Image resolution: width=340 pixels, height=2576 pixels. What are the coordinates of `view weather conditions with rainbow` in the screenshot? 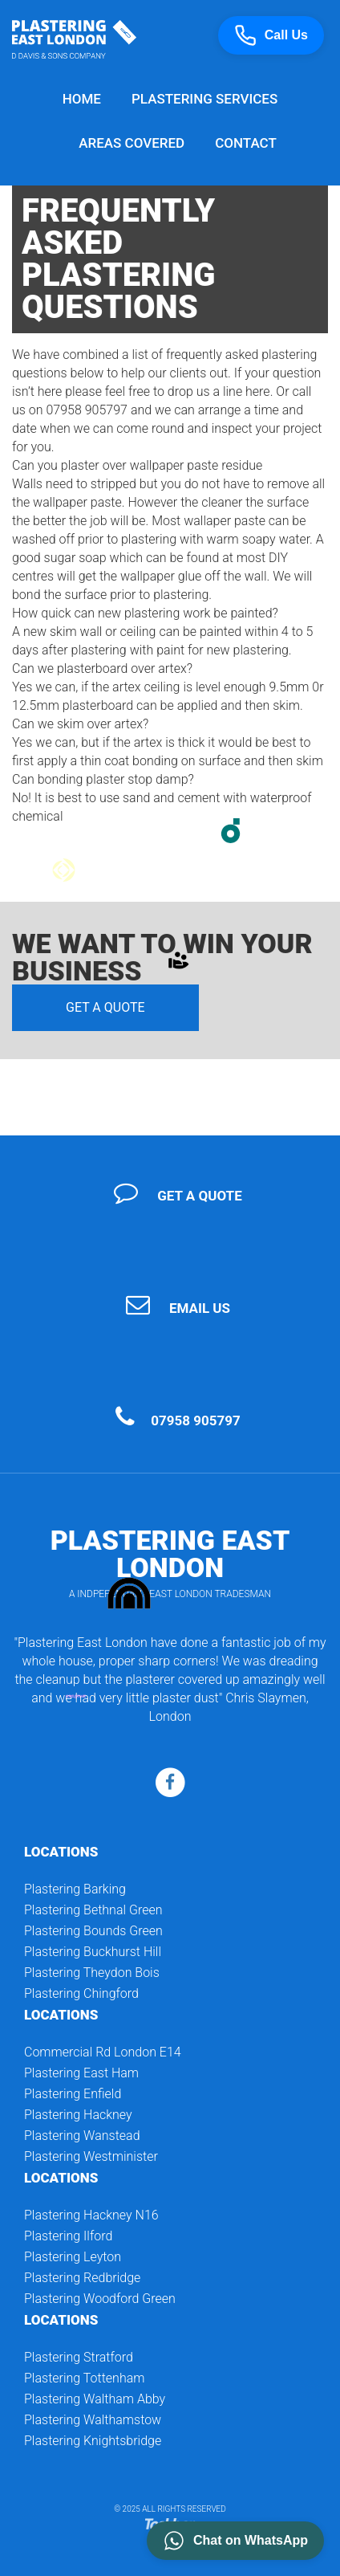 It's located at (129, 1593).